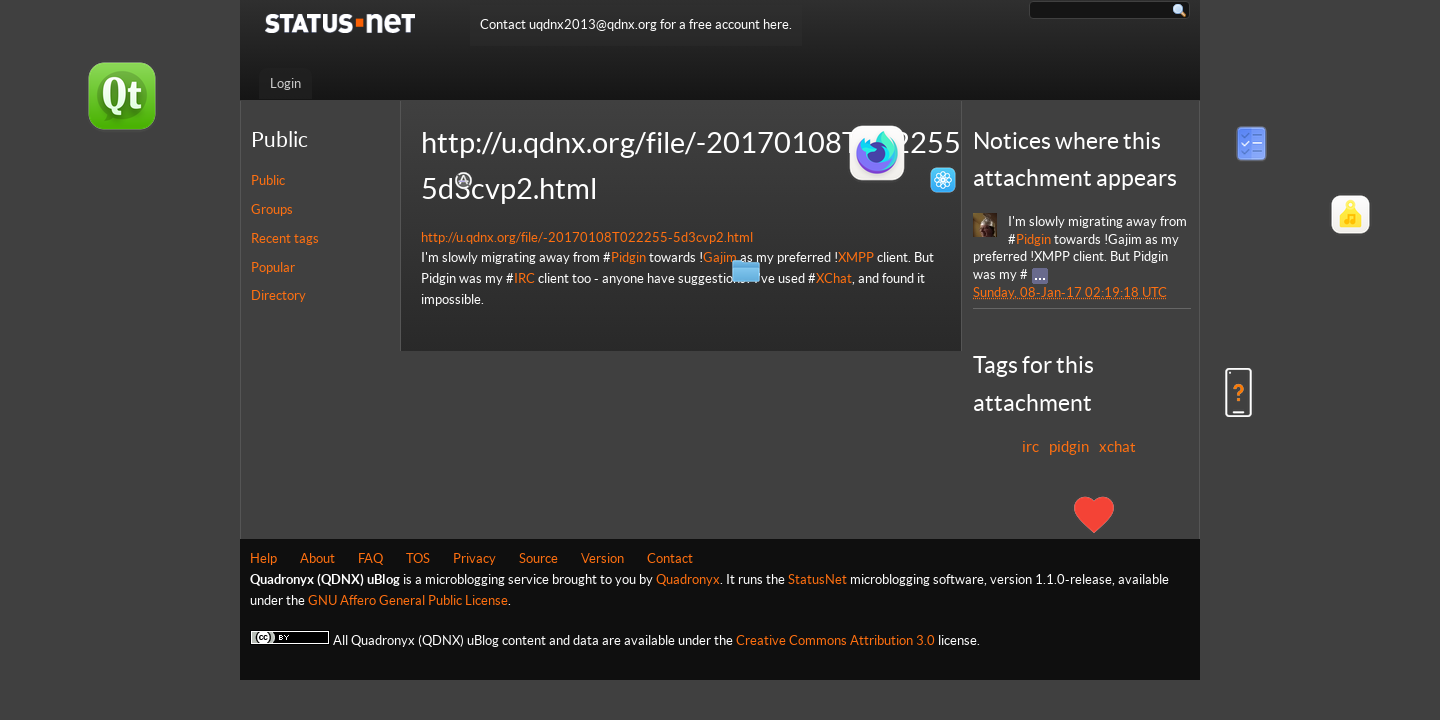 The image size is (1440, 720). Describe the element at coordinates (877, 153) in the screenshot. I see `open firefox nightly browser` at that location.